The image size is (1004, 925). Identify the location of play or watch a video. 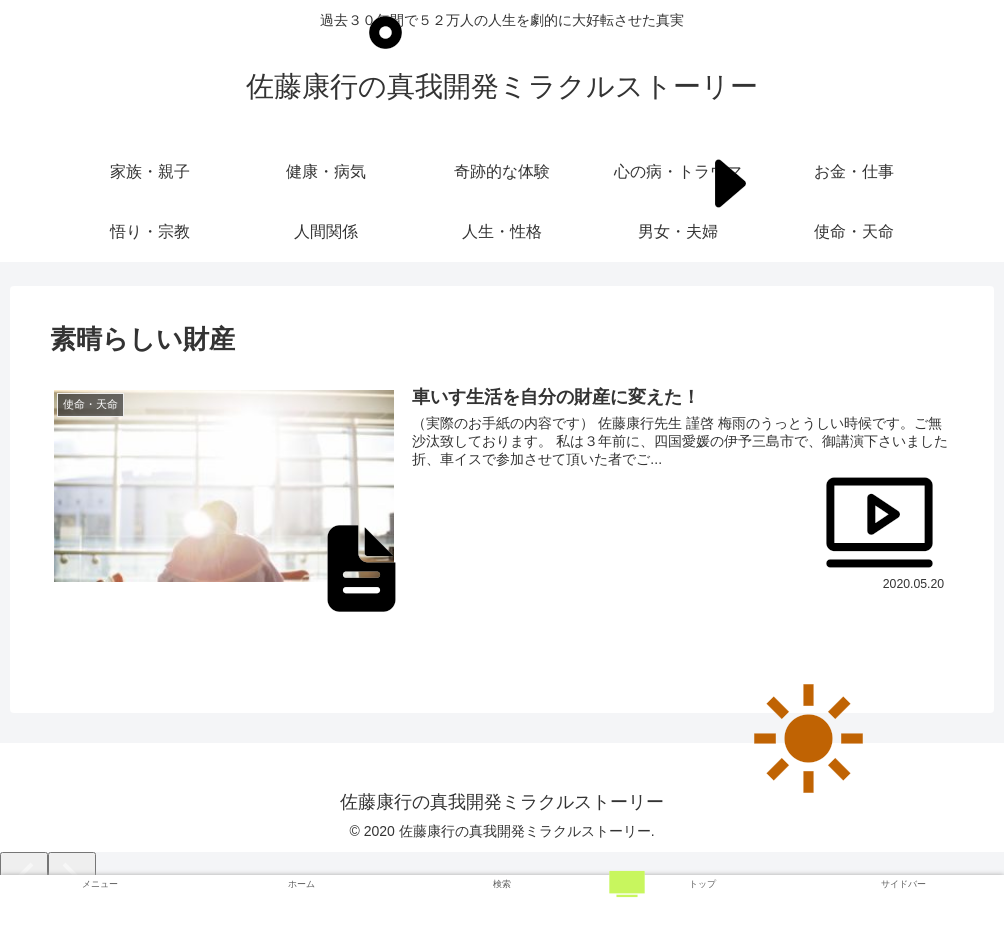
(879, 522).